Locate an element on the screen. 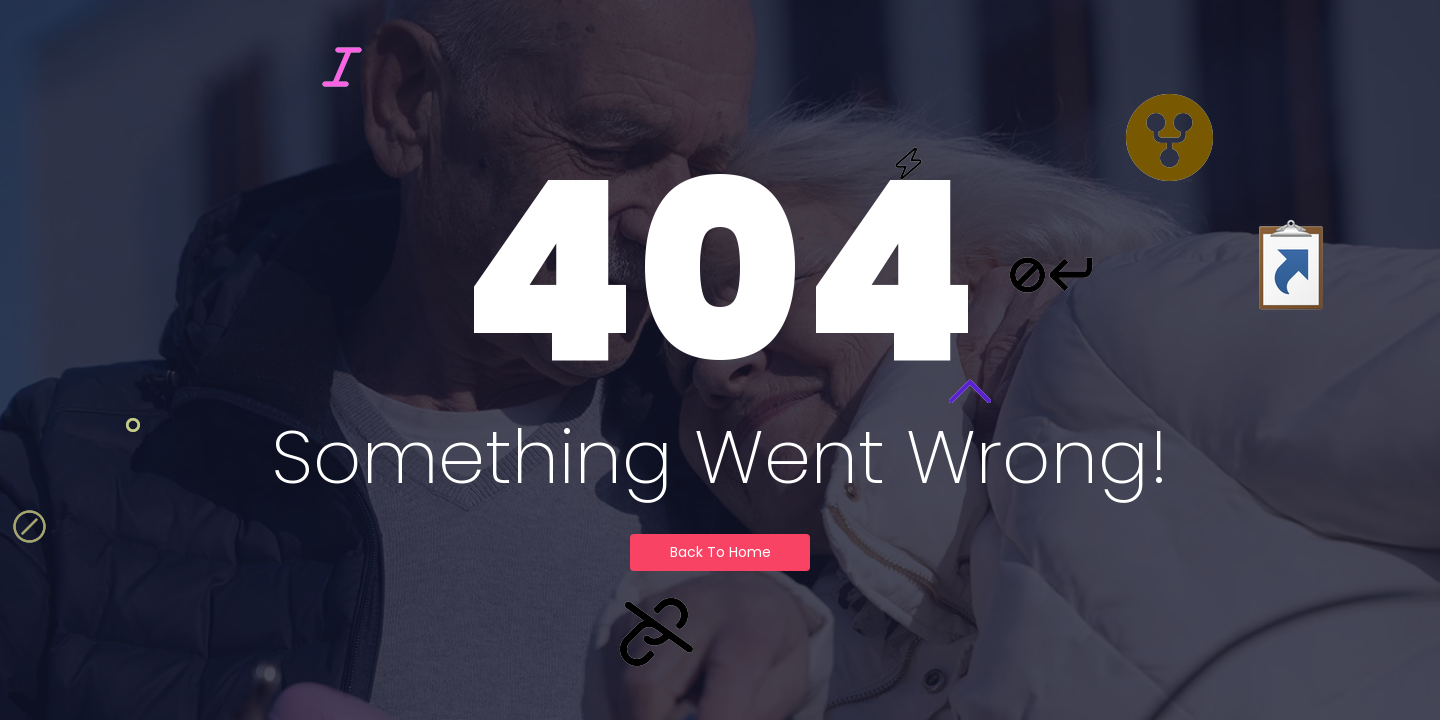  indicates an unread notification or new item is located at coordinates (133, 425).